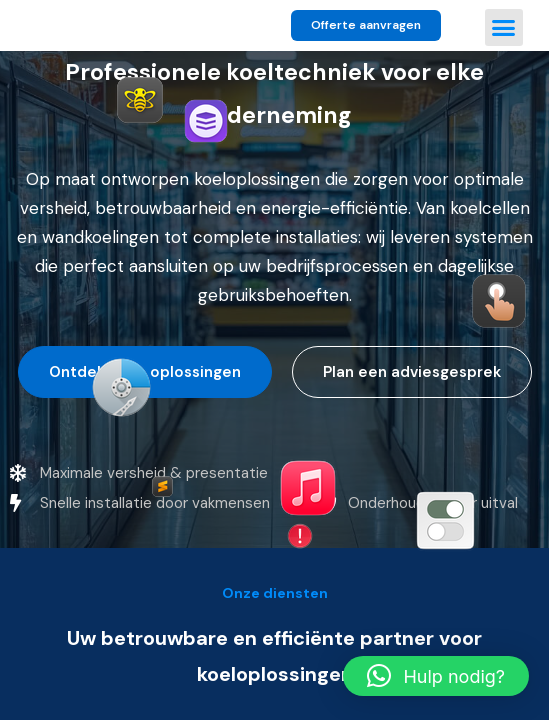 Image resolution: width=549 pixels, height=720 pixels. I want to click on access disk partition settings, so click(121, 387).